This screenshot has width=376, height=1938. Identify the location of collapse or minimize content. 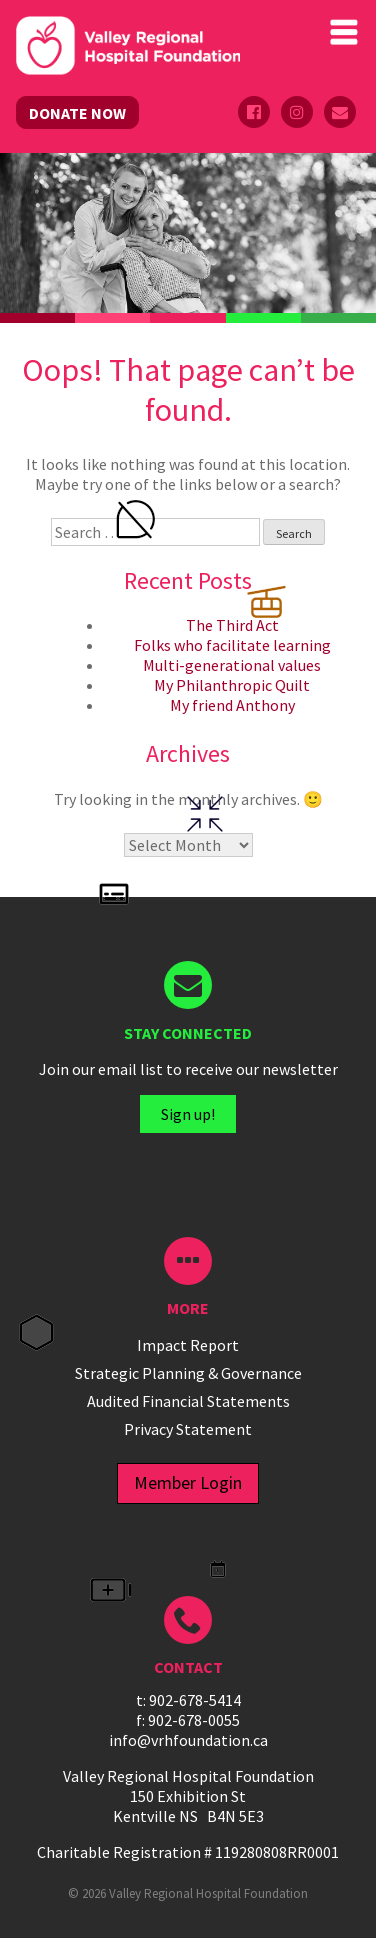
(205, 814).